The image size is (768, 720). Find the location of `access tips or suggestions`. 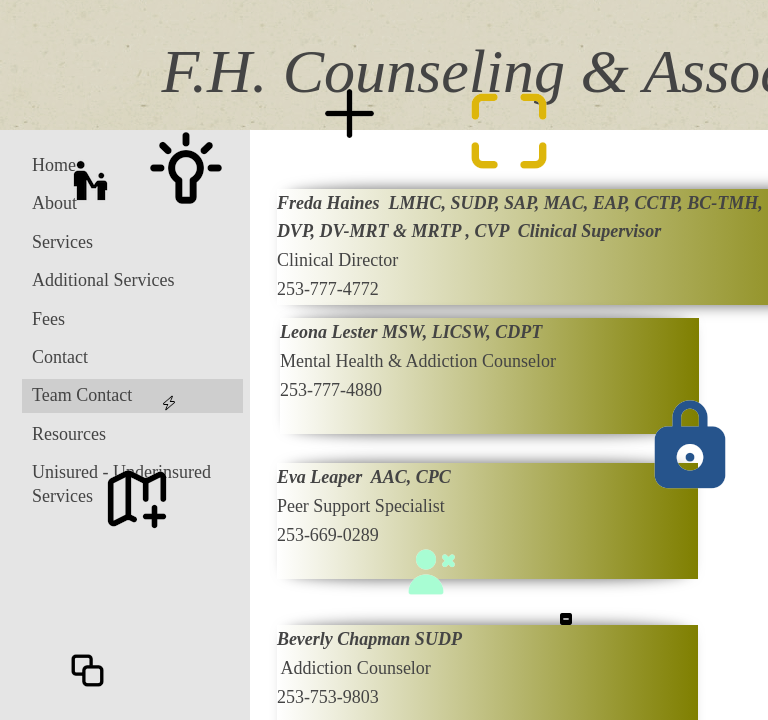

access tips or suggestions is located at coordinates (186, 168).